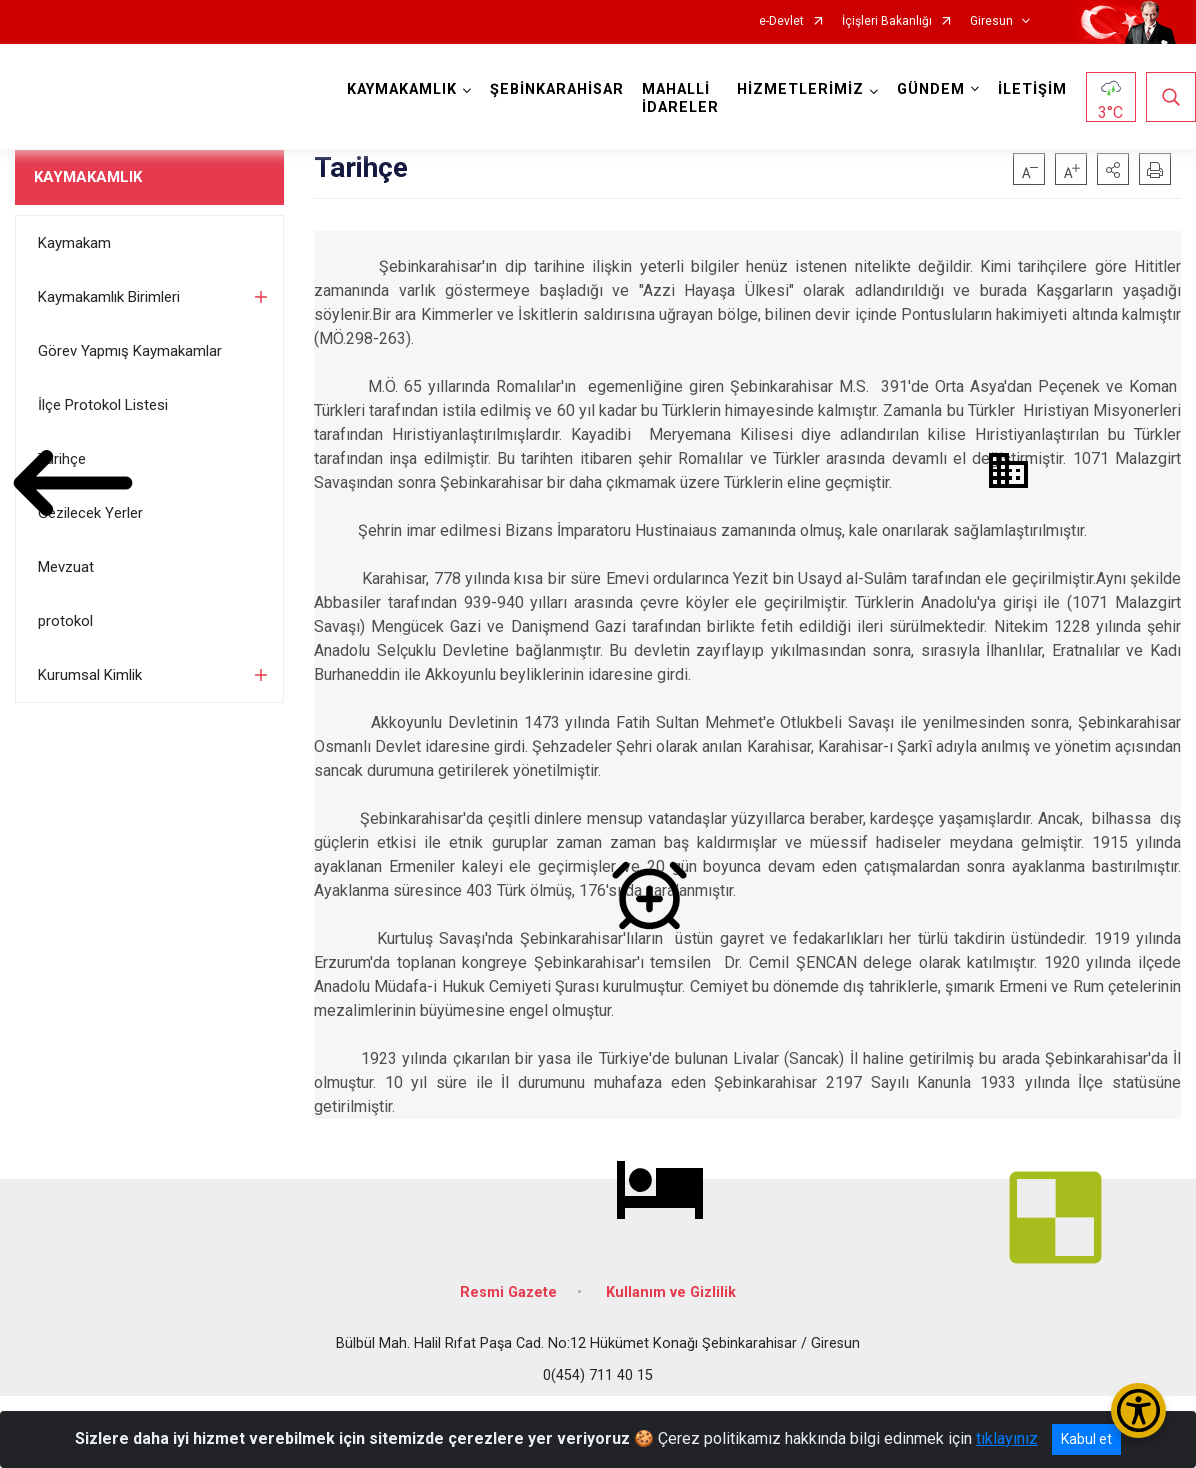 This screenshot has width=1196, height=1468. What do you see at coordinates (1055, 1217) in the screenshot?
I see `indicates transparency in image editing software` at bounding box center [1055, 1217].